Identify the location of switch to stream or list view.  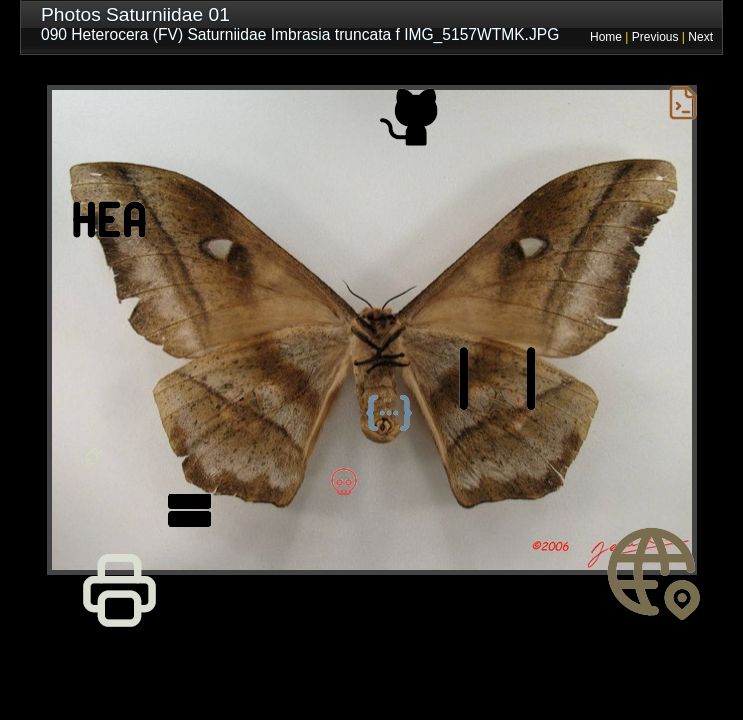
(188, 511).